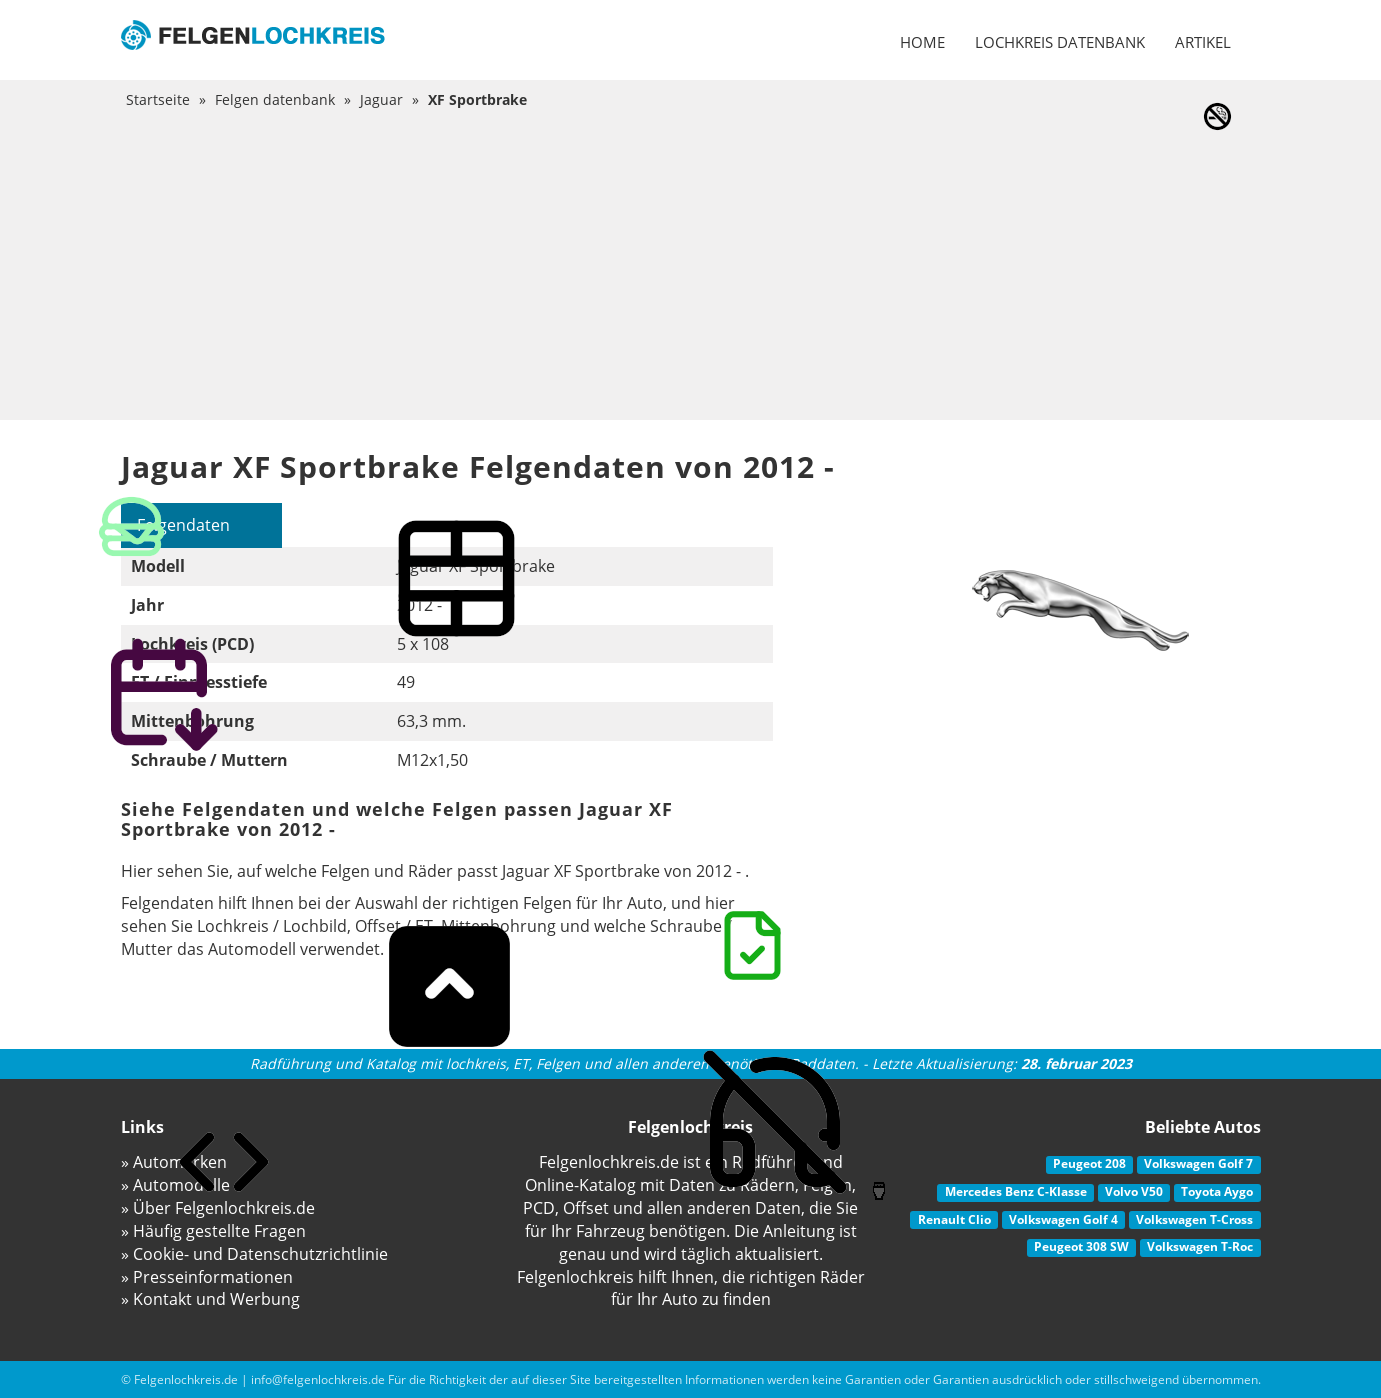 This screenshot has width=1381, height=1398. What do you see at coordinates (224, 1162) in the screenshot?
I see `expand or resize content horizontally` at bounding box center [224, 1162].